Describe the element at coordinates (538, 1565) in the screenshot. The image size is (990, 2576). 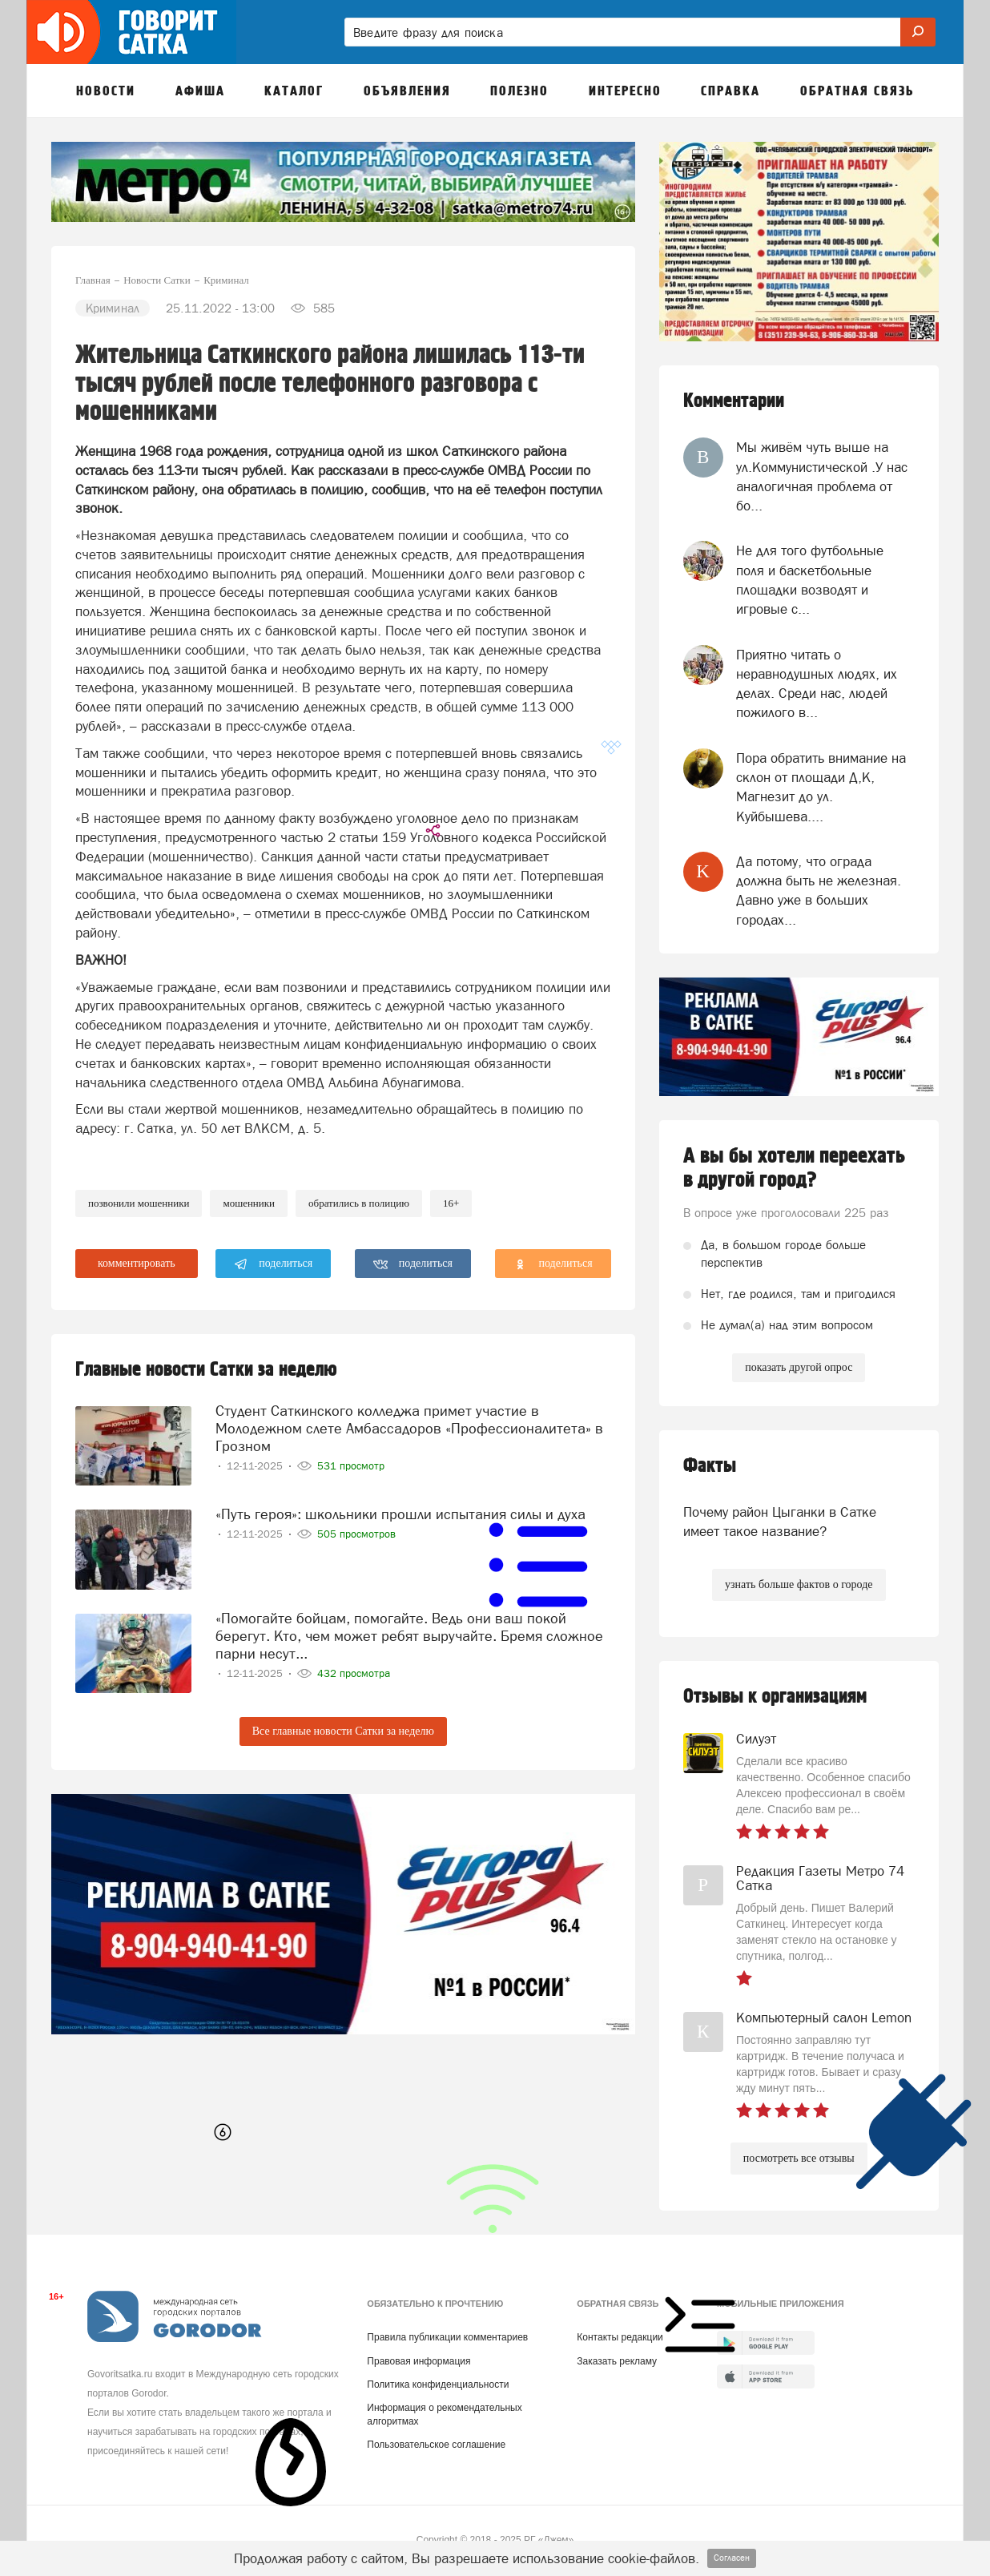
I see `view items as a bulleted list` at that location.